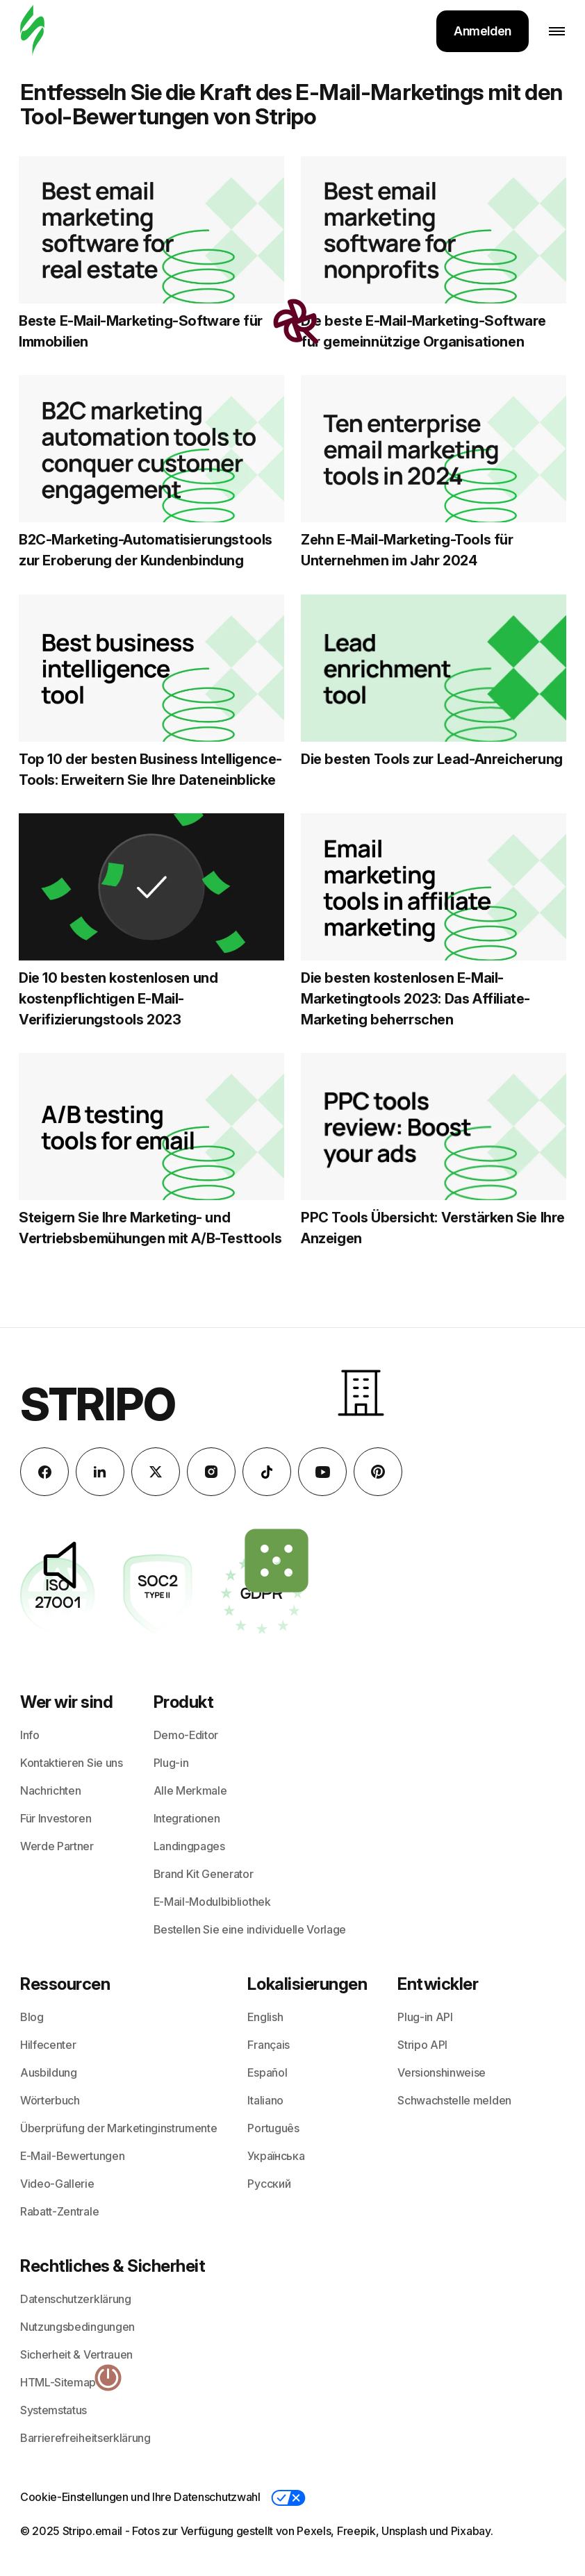  Describe the element at coordinates (297, 322) in the screenshot. I see `decorative or playful element indicating a fun feature` at that location.